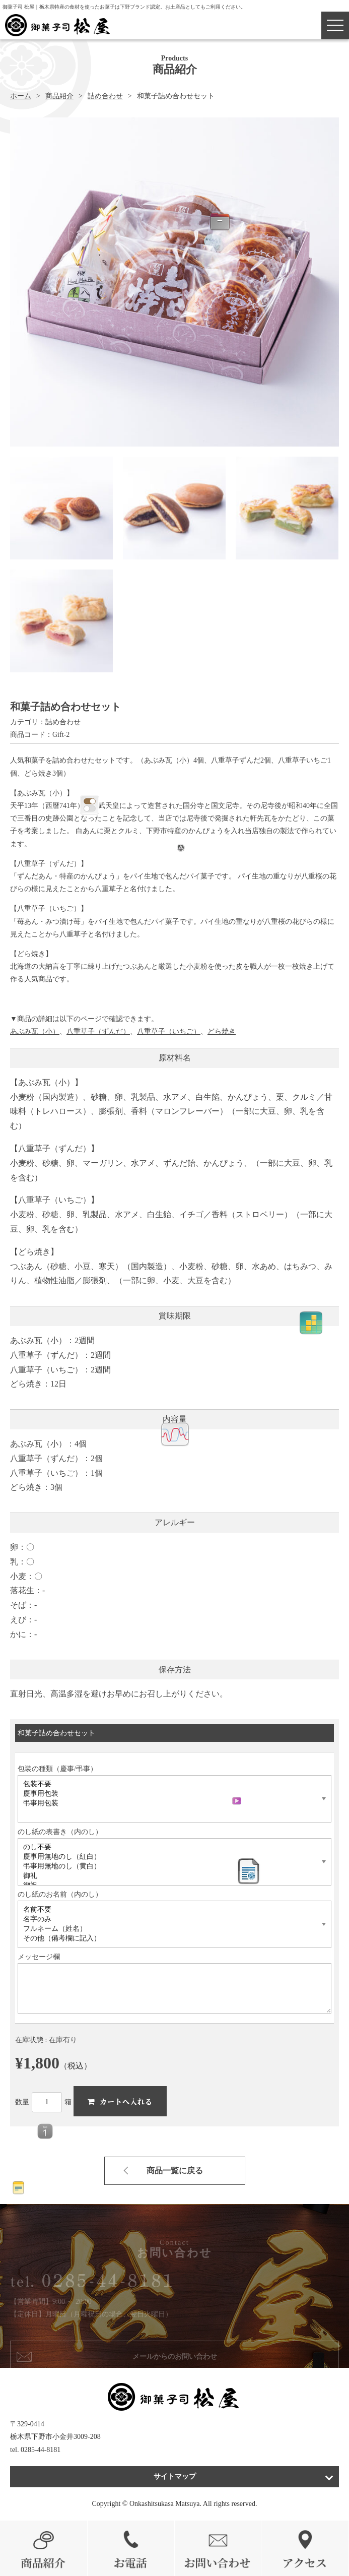  I want to click on a libreoffice web document file type, so click(248, 1871).